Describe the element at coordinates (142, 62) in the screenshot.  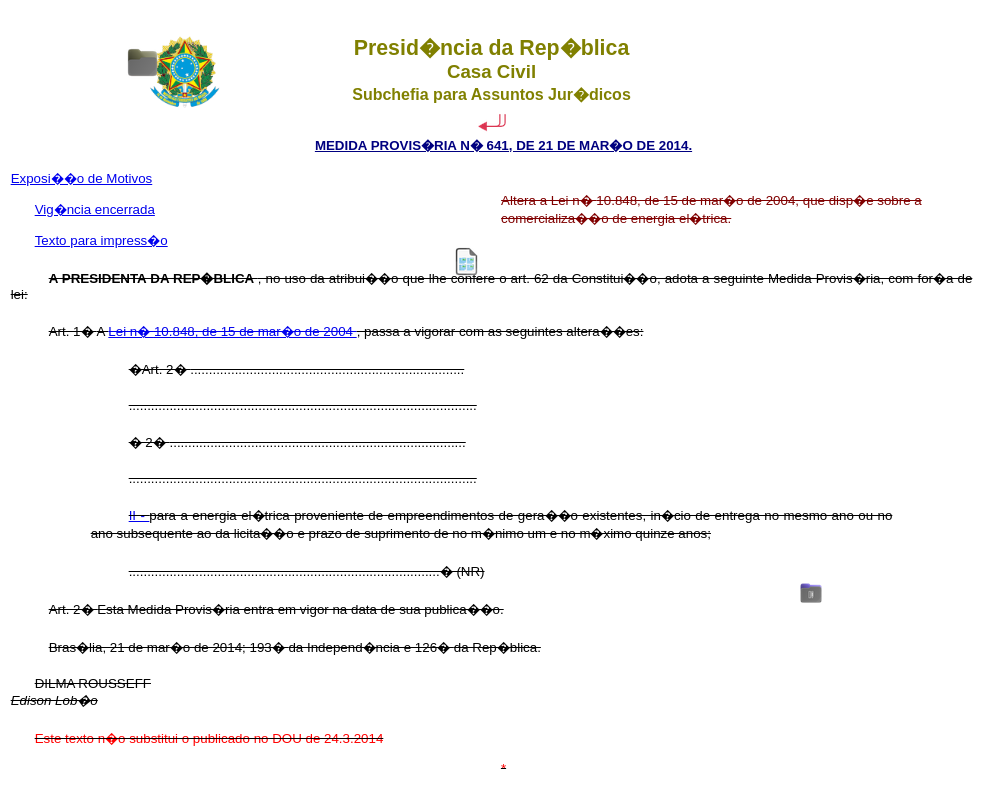
I see `an open folder in the file system` at that location.